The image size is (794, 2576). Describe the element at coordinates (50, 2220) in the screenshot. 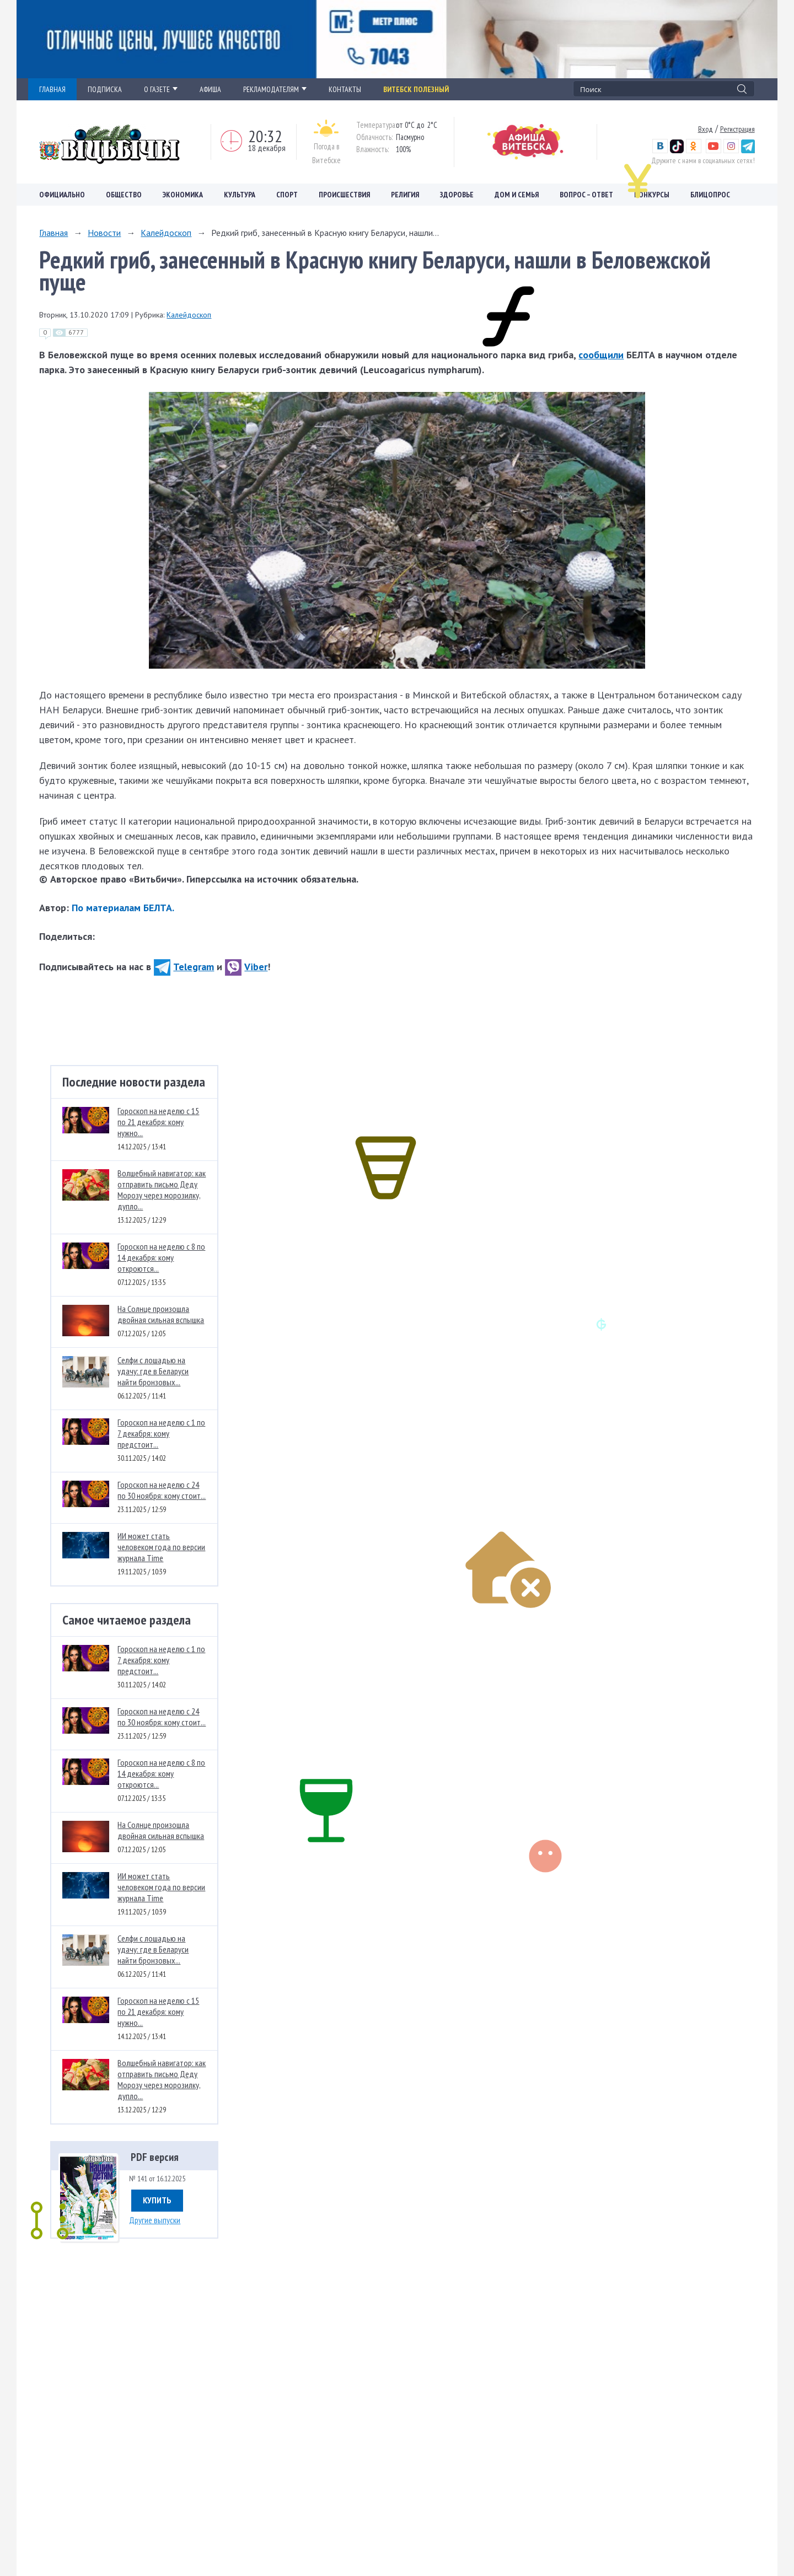

I see `create a draft pull request` at that location.